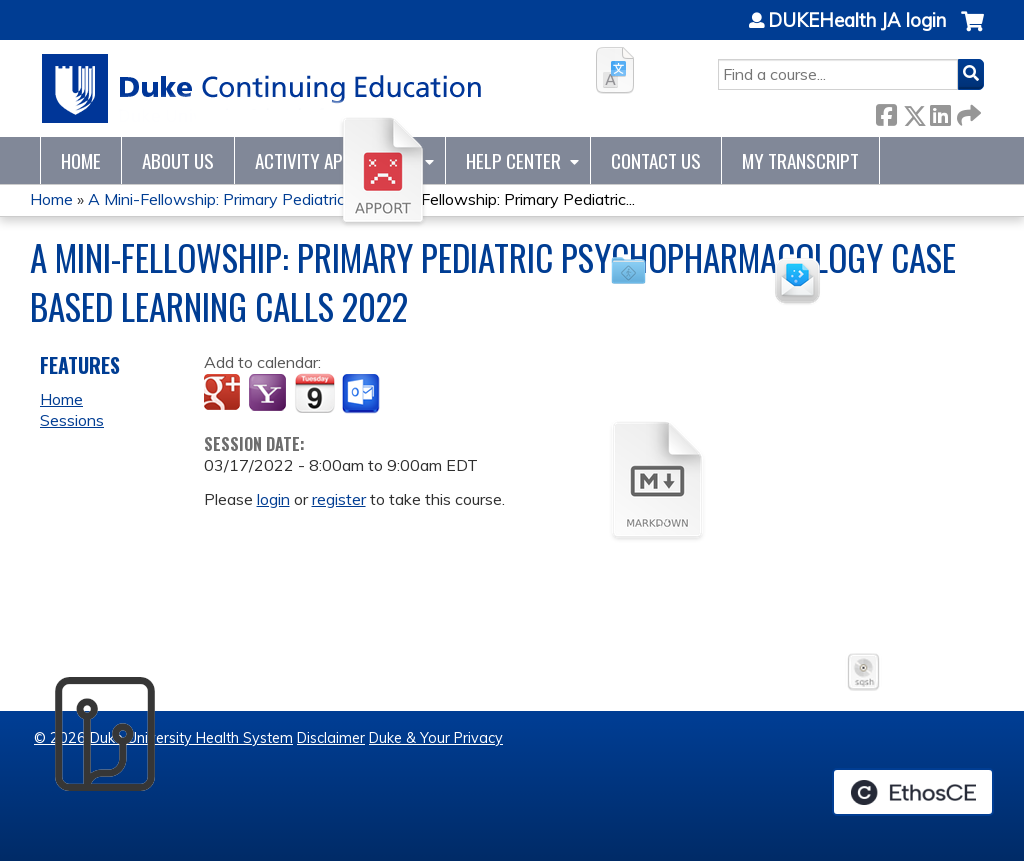  What do you see at coordinates (383, 172) in the screenshot?
I see `apport crash report file` at bounding box center [383, 172].